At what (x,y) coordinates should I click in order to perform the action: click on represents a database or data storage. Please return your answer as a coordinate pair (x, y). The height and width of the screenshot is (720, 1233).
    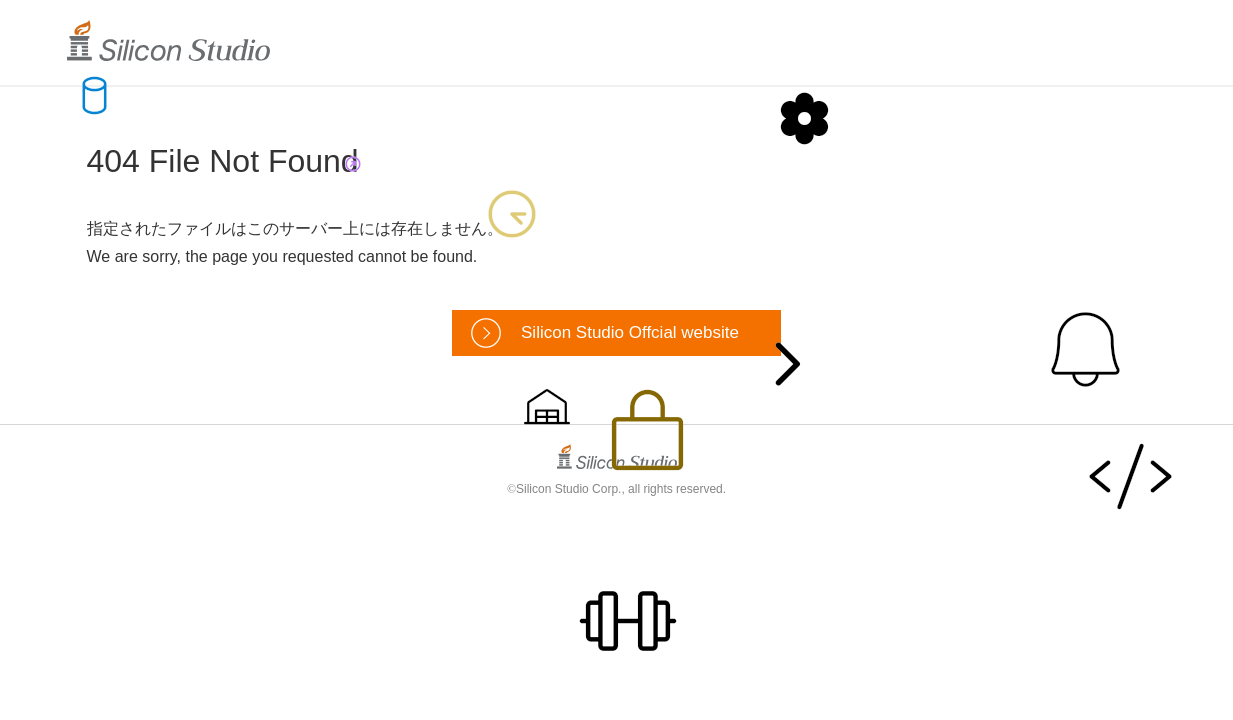
    Looking at the image, I should click on (94, 95).